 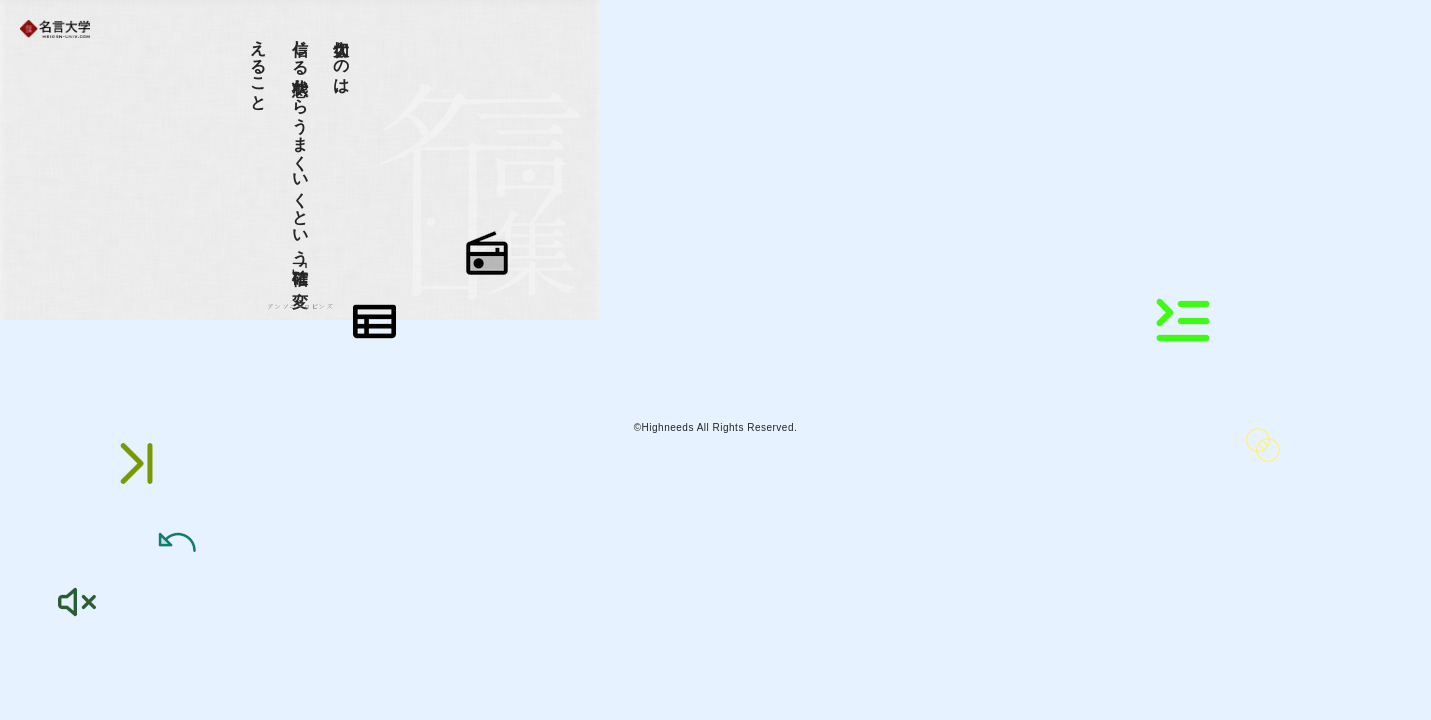 I want to click on skip to the end of content, so click(x=137, y=463).